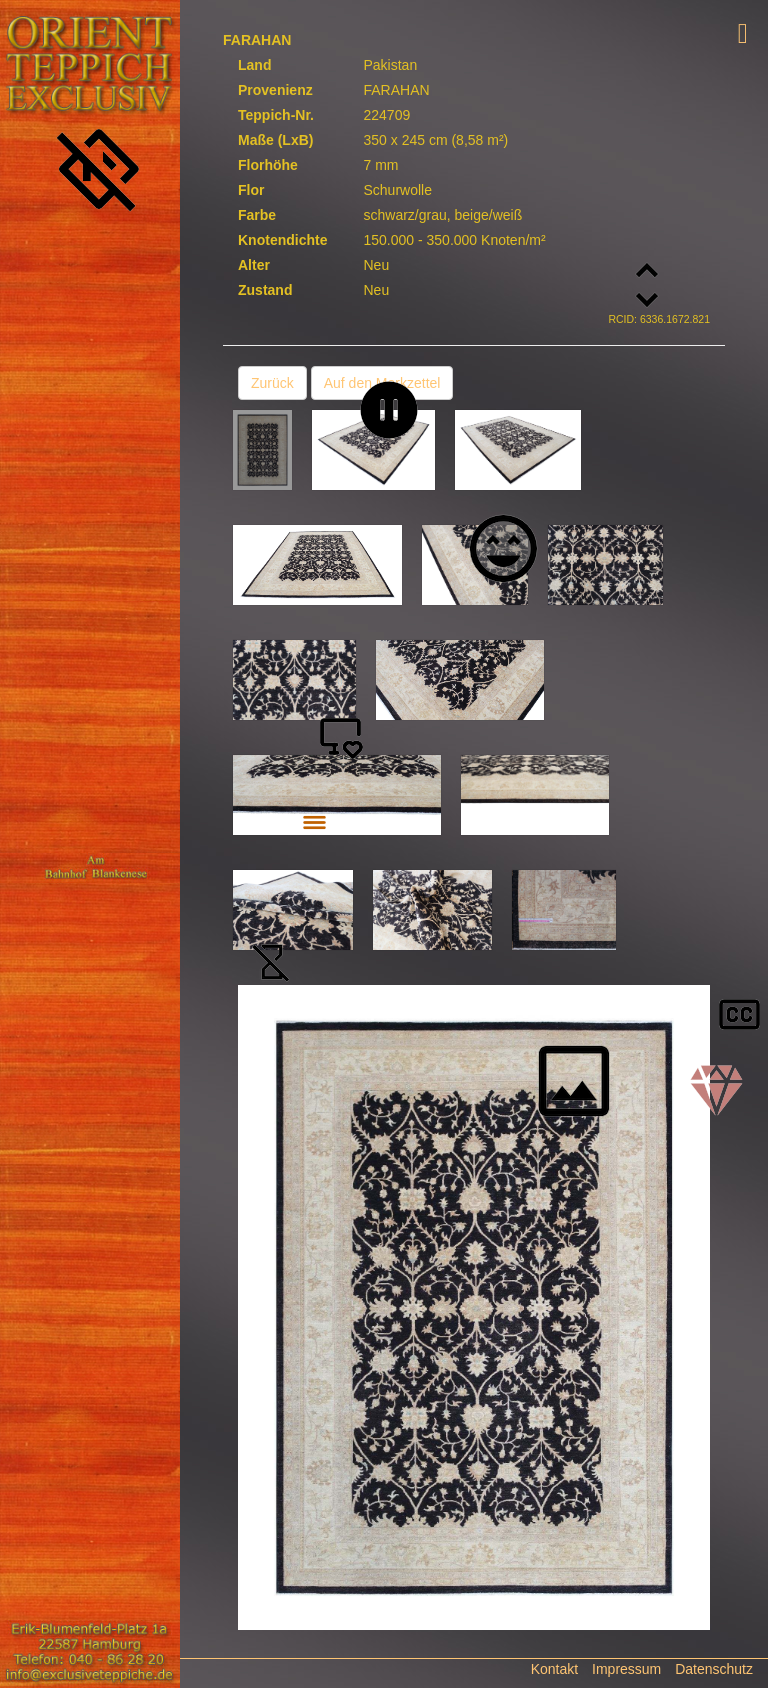 The image size is (768, 1688). I want to click on rate your experience as very satisfied, so click(503, 548).